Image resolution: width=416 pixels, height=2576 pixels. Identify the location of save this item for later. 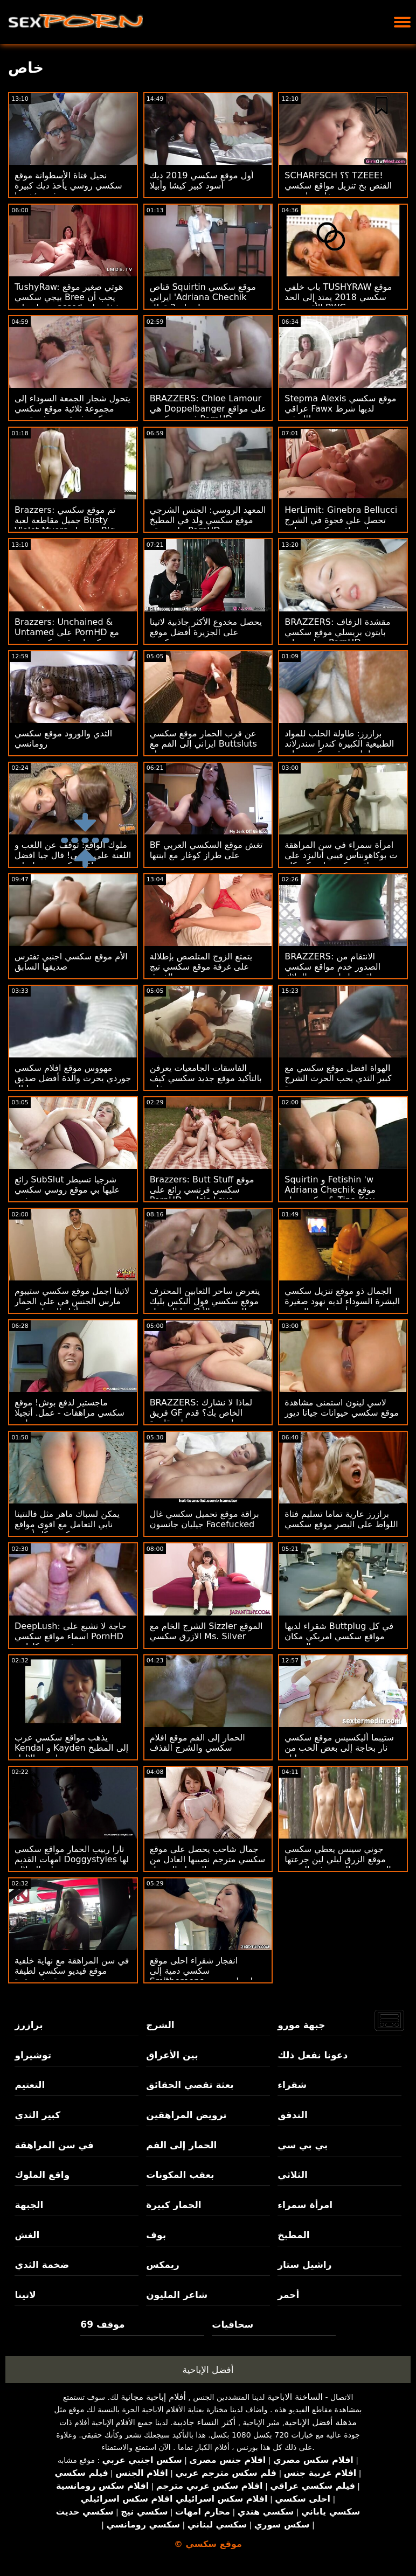
(382, 106).